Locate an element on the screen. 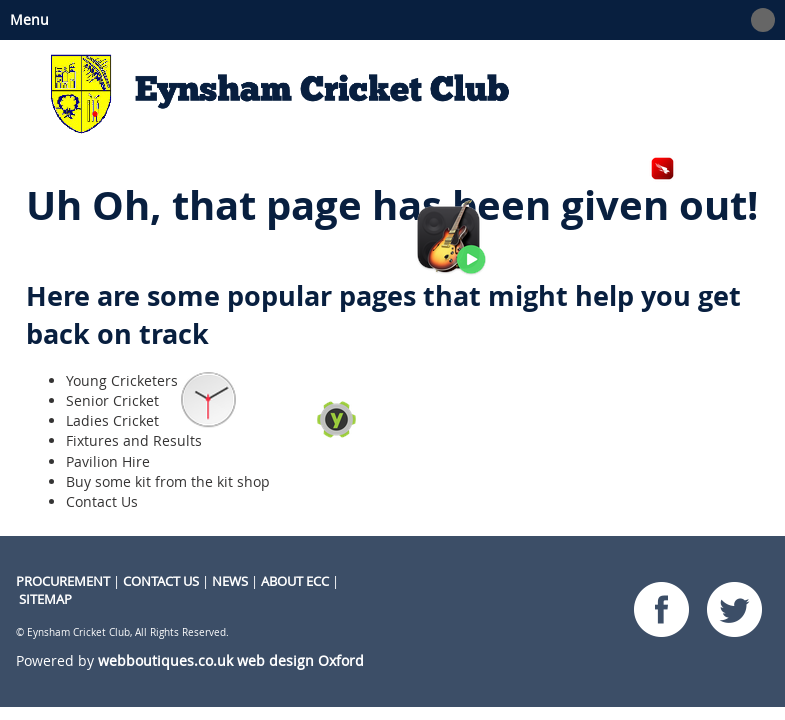 The height and width of the screenshot is (720, 785). open YubiKey Manager application is located at coordinates (336, 419).